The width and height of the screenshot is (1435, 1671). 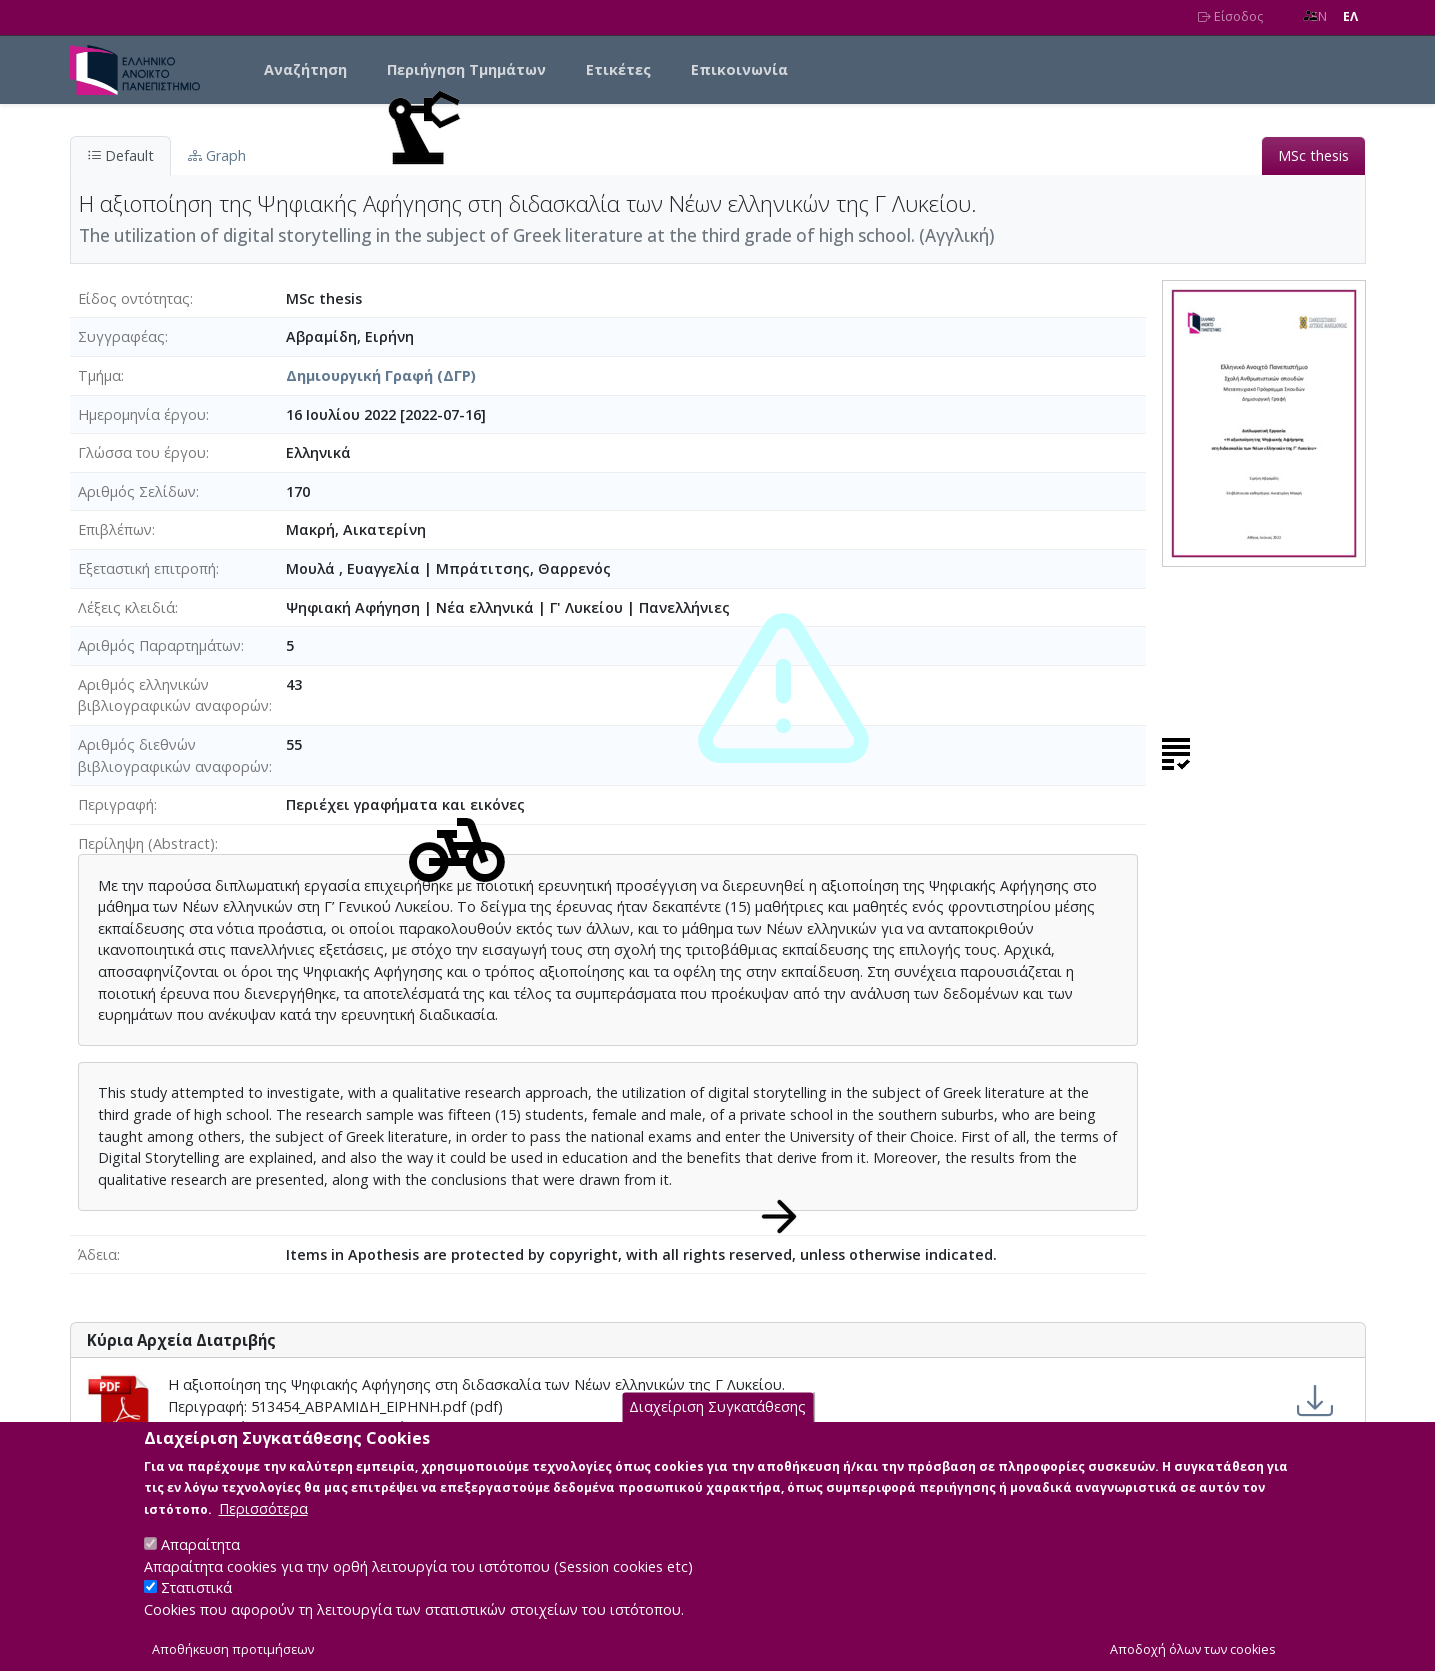 I want to click on view grading or assessment results, so click(x=1176, y=754).